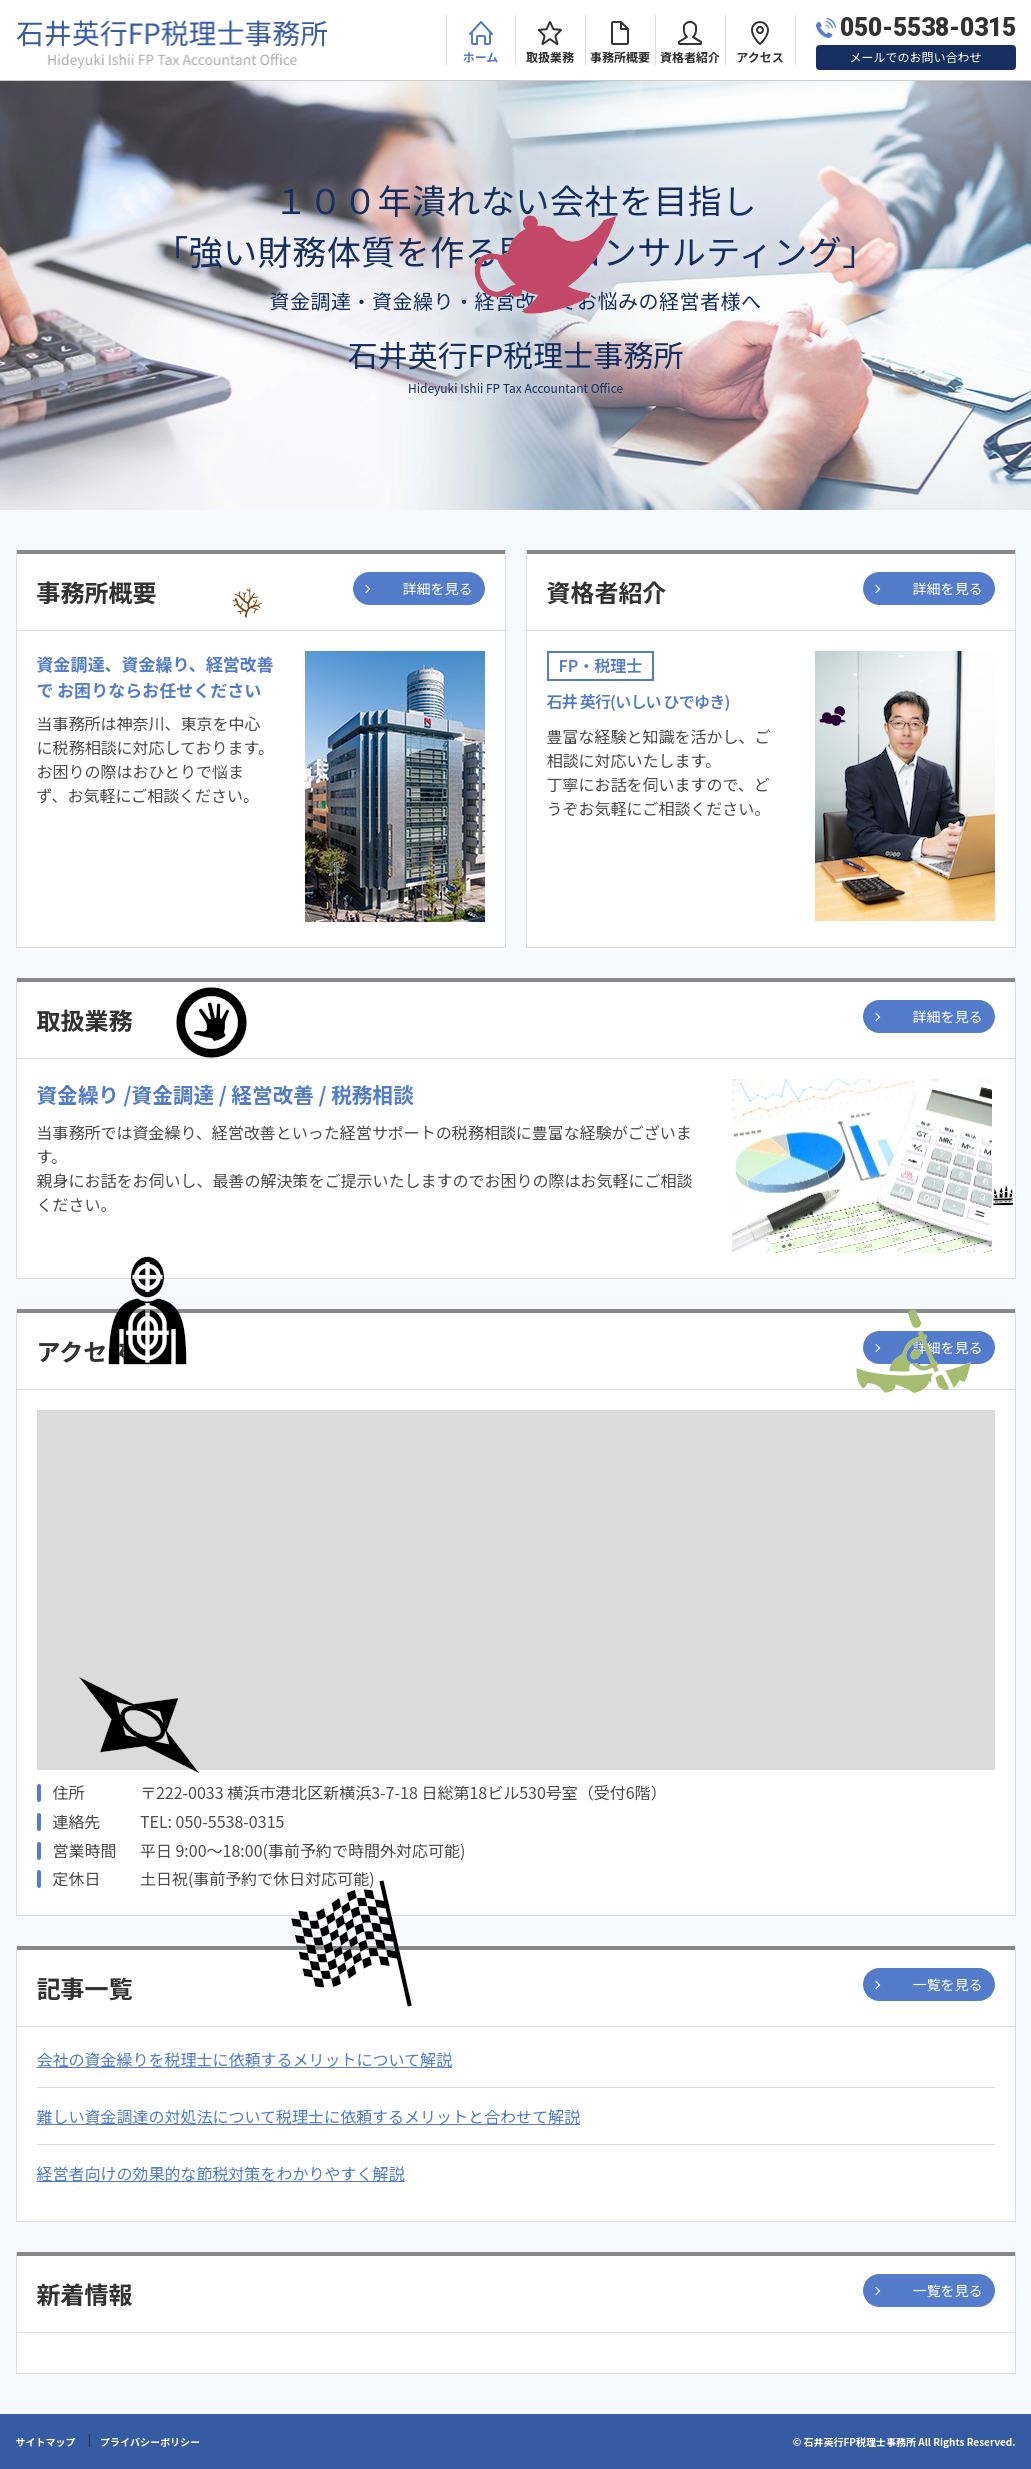 The height and width of the screenshot is (2469, 1031). I want to click on view current weather conditions, so click(832, 716).